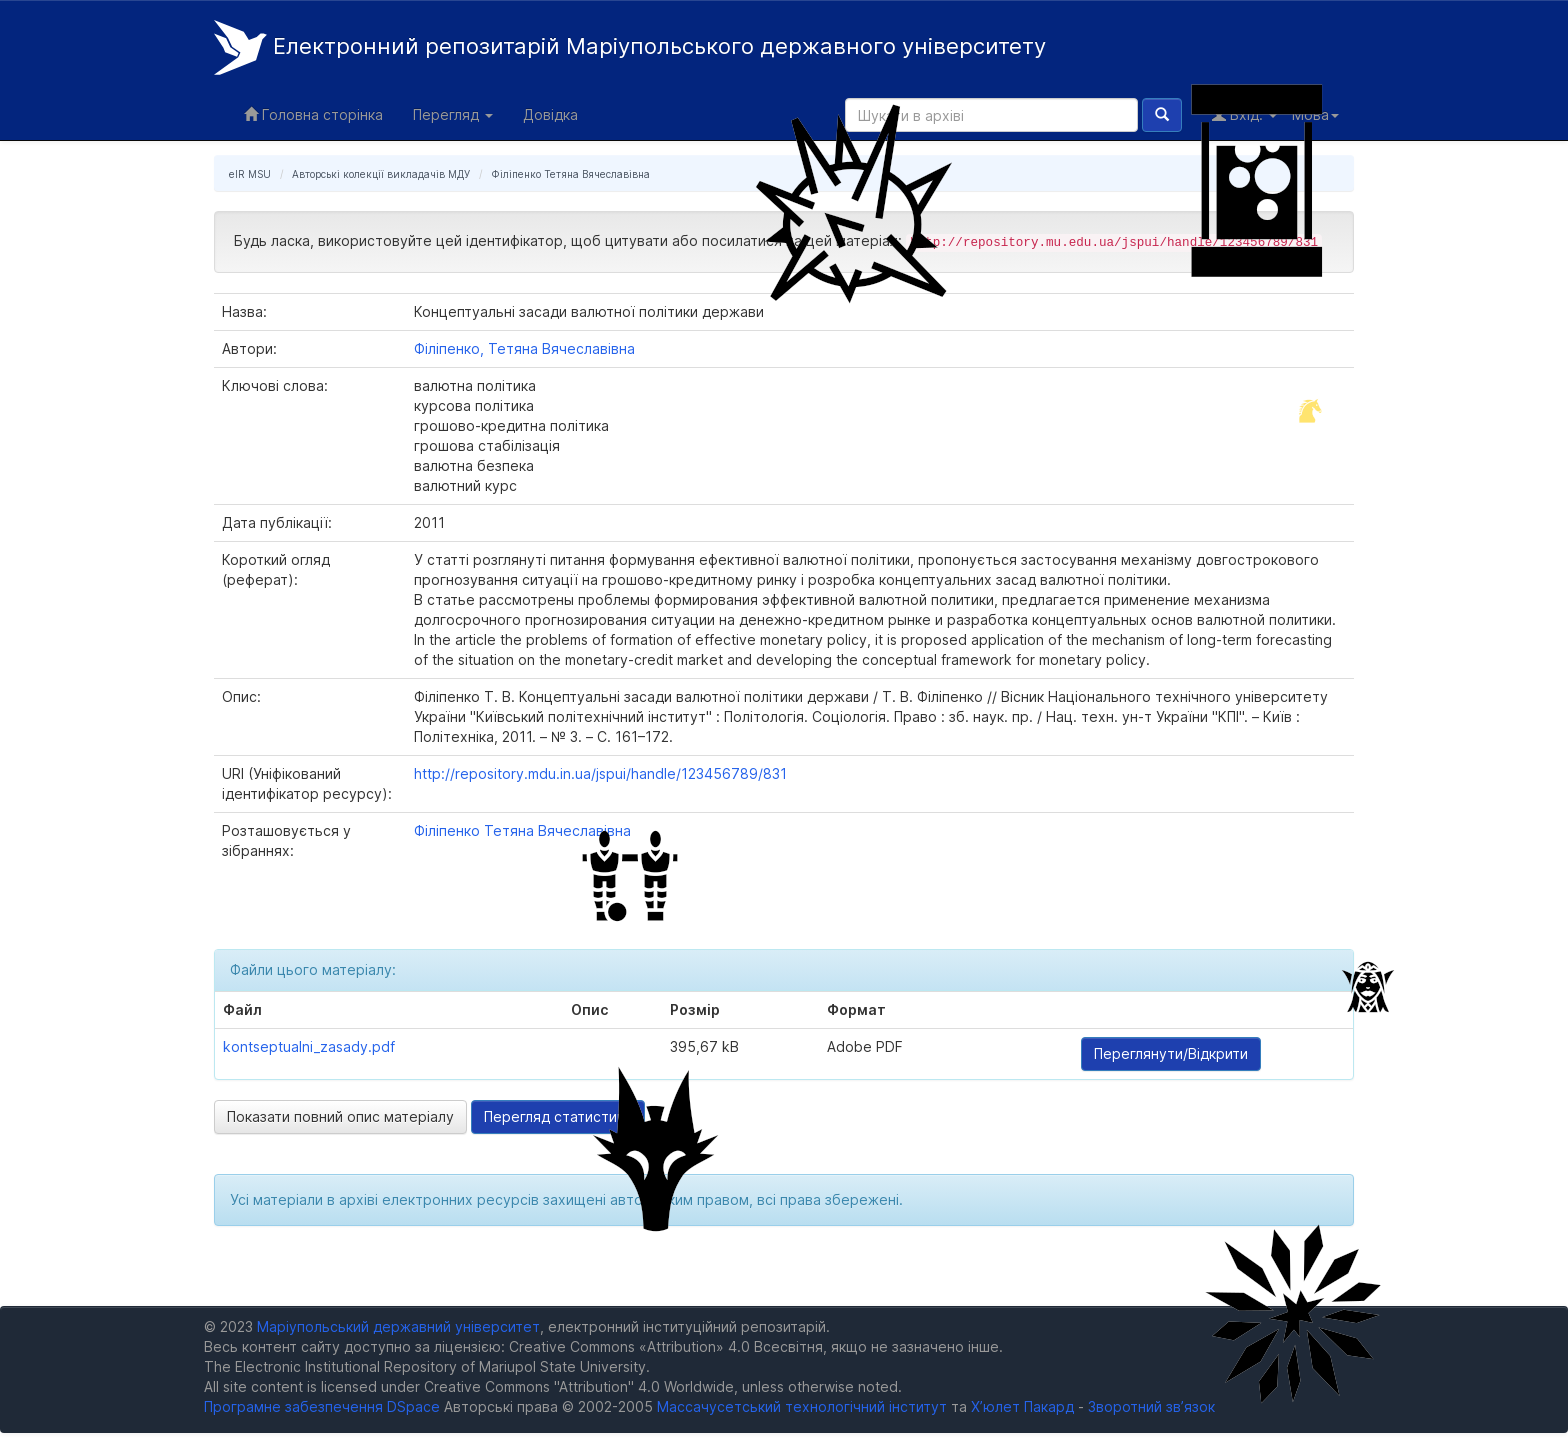  What do you see at coordinates (1368, 987) in the screenshot?
I see `select female elf character` at bounding box center [1368, 987].